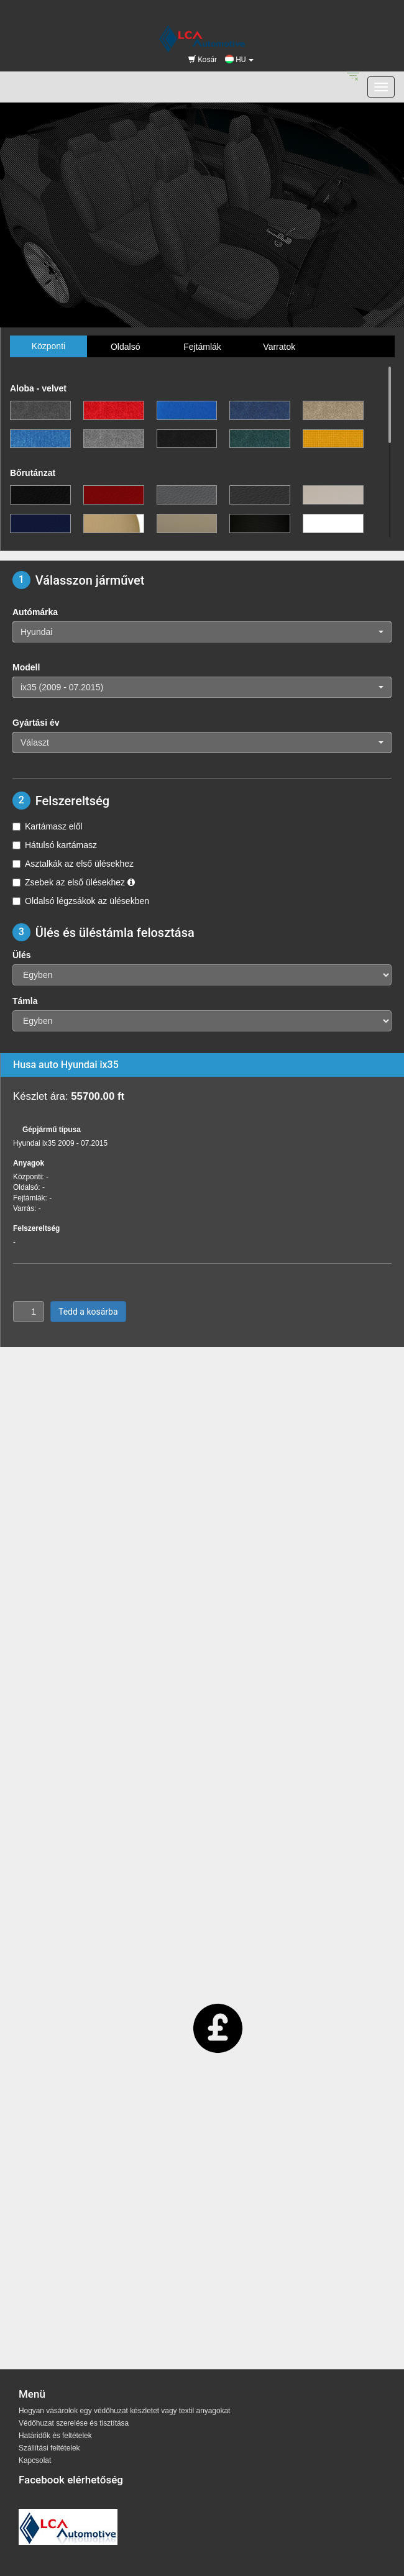 This screenshot has height=2576, width=404. I want to click on view balance in British pounds, so click(218, 2028).